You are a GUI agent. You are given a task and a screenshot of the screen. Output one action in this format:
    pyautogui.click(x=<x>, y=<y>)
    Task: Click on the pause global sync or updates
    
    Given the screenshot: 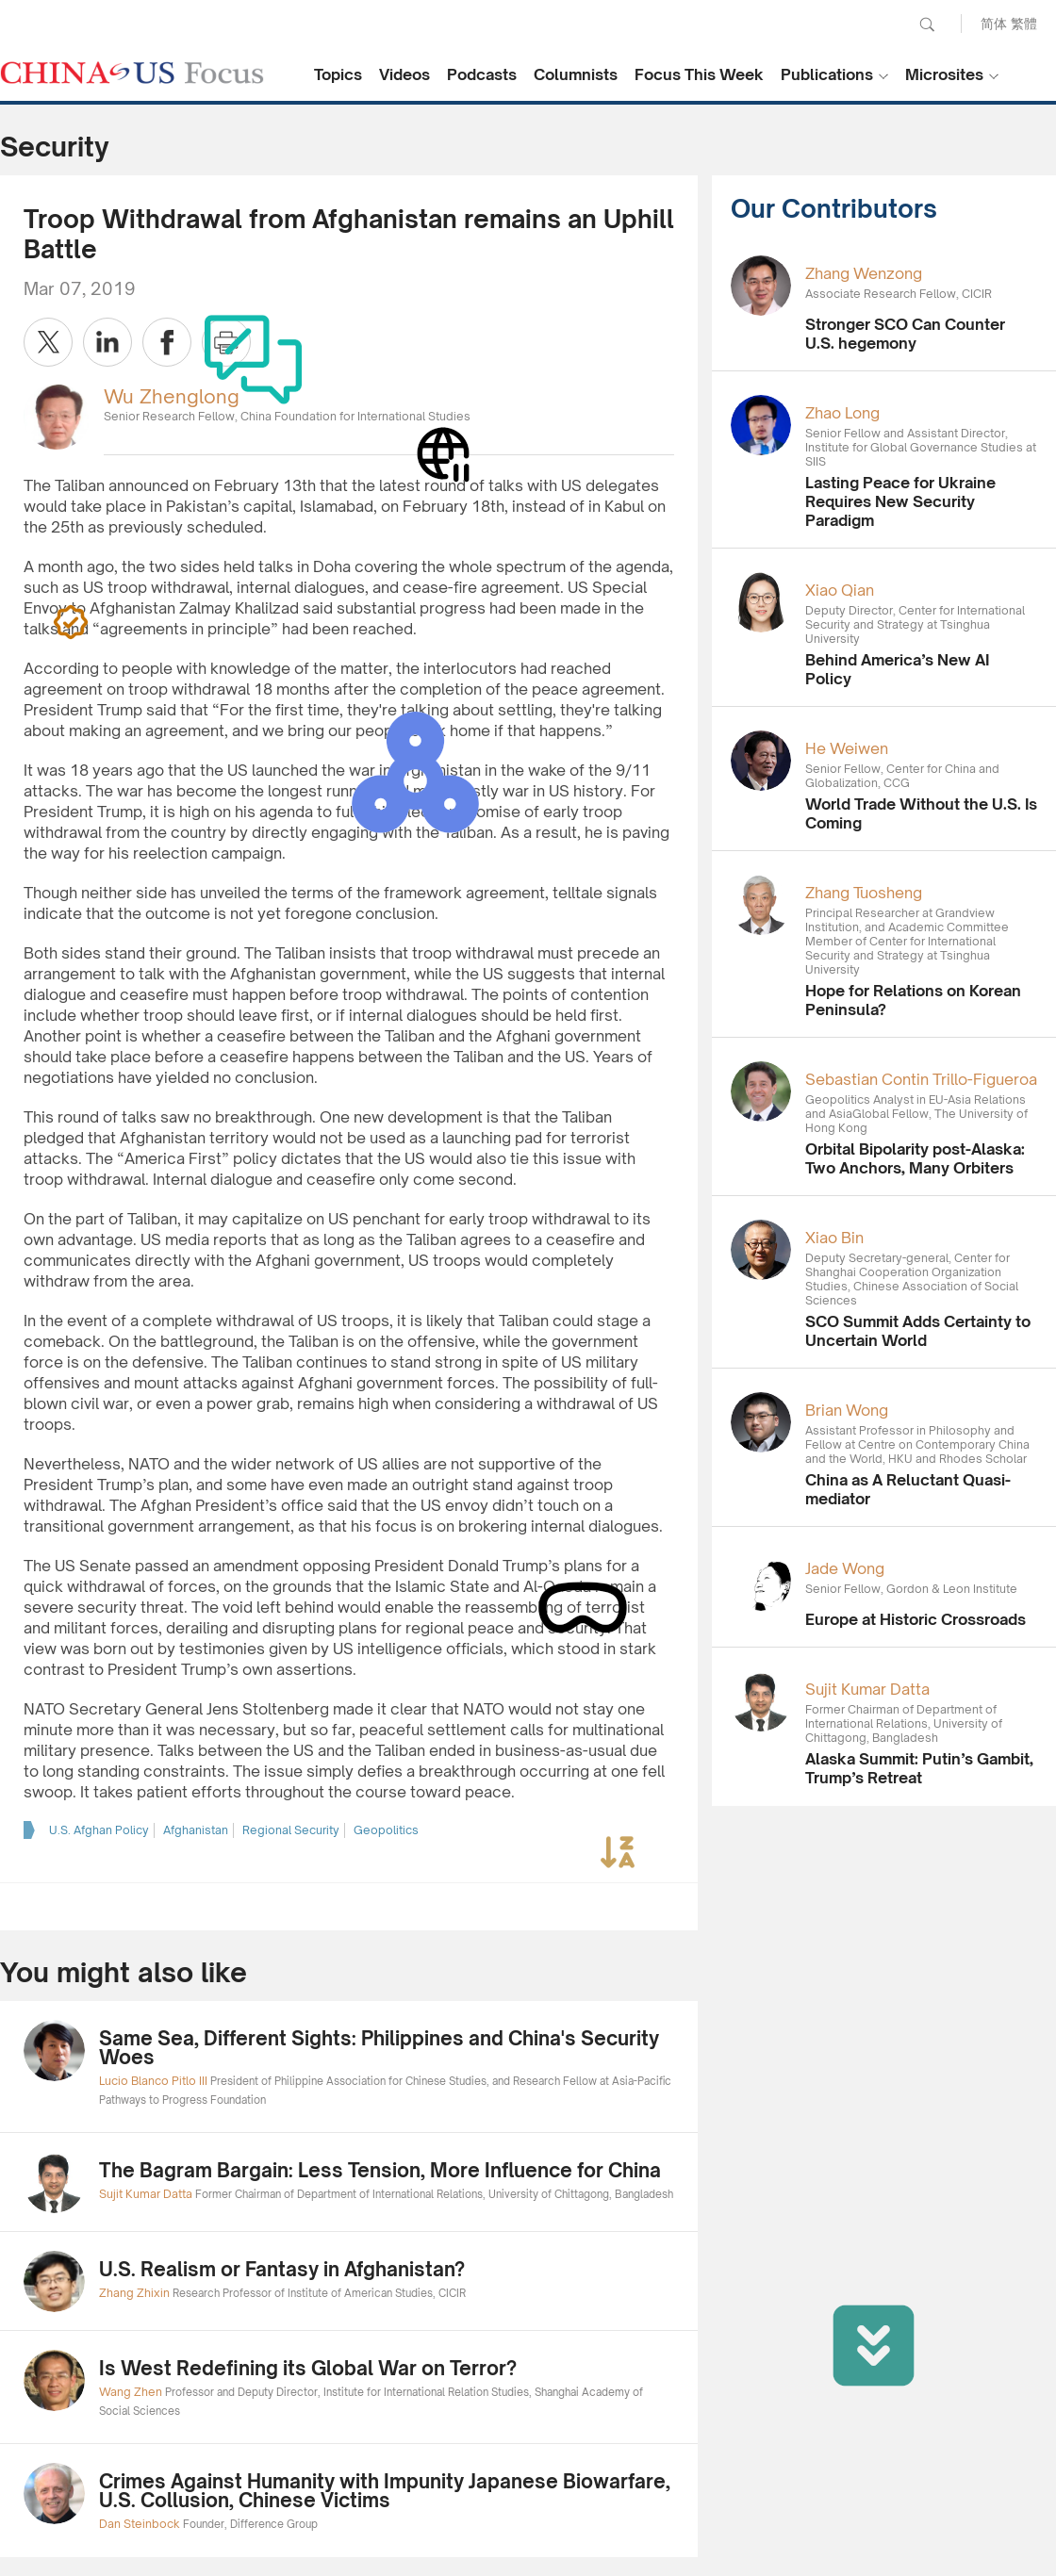 What is the action you would take?
    pyautogui.click(x=443, y=453)
    